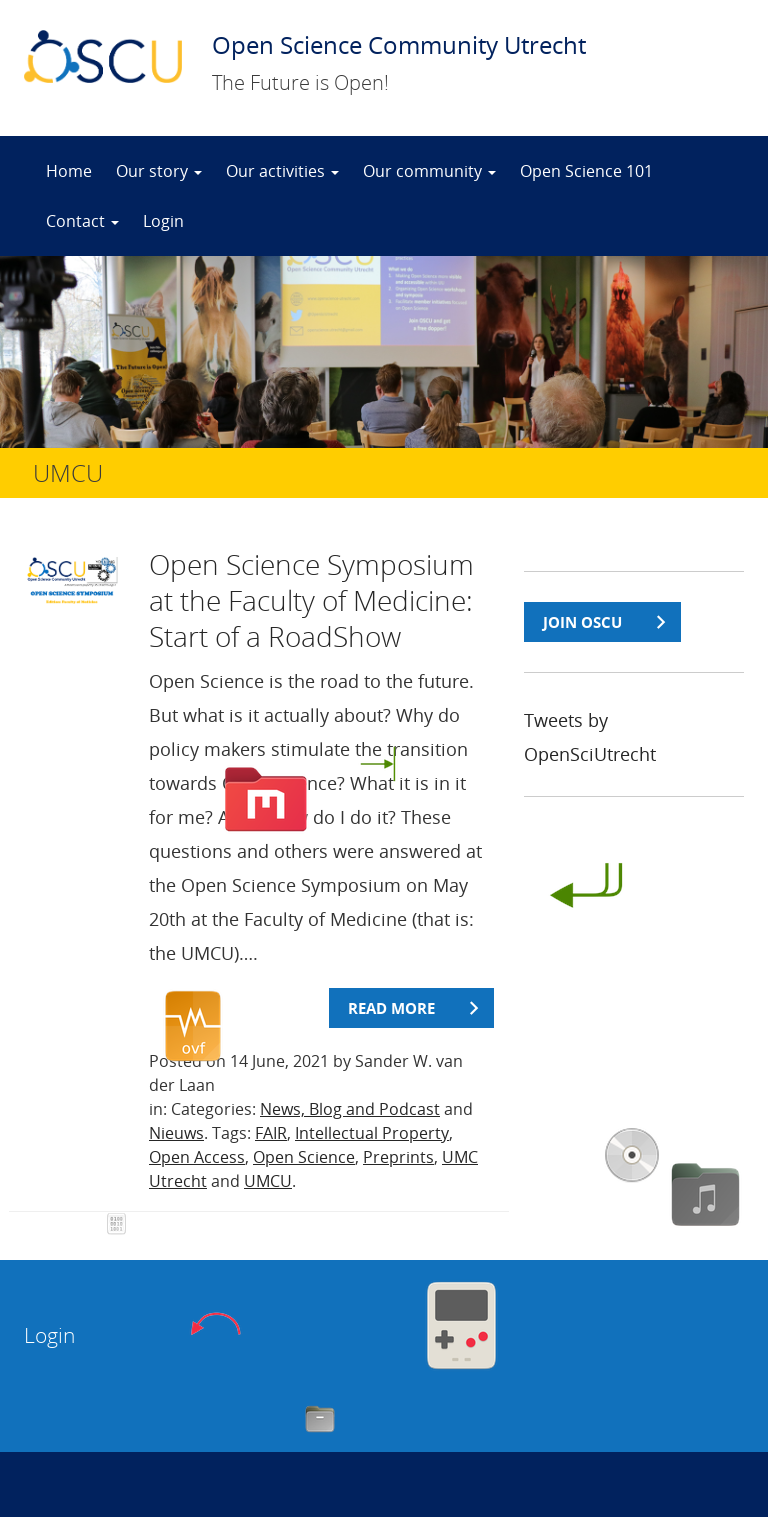 Image resolution: width=768 pixels, height=1517 pixels. I want to click on open the file manager, so click(320, 1419).